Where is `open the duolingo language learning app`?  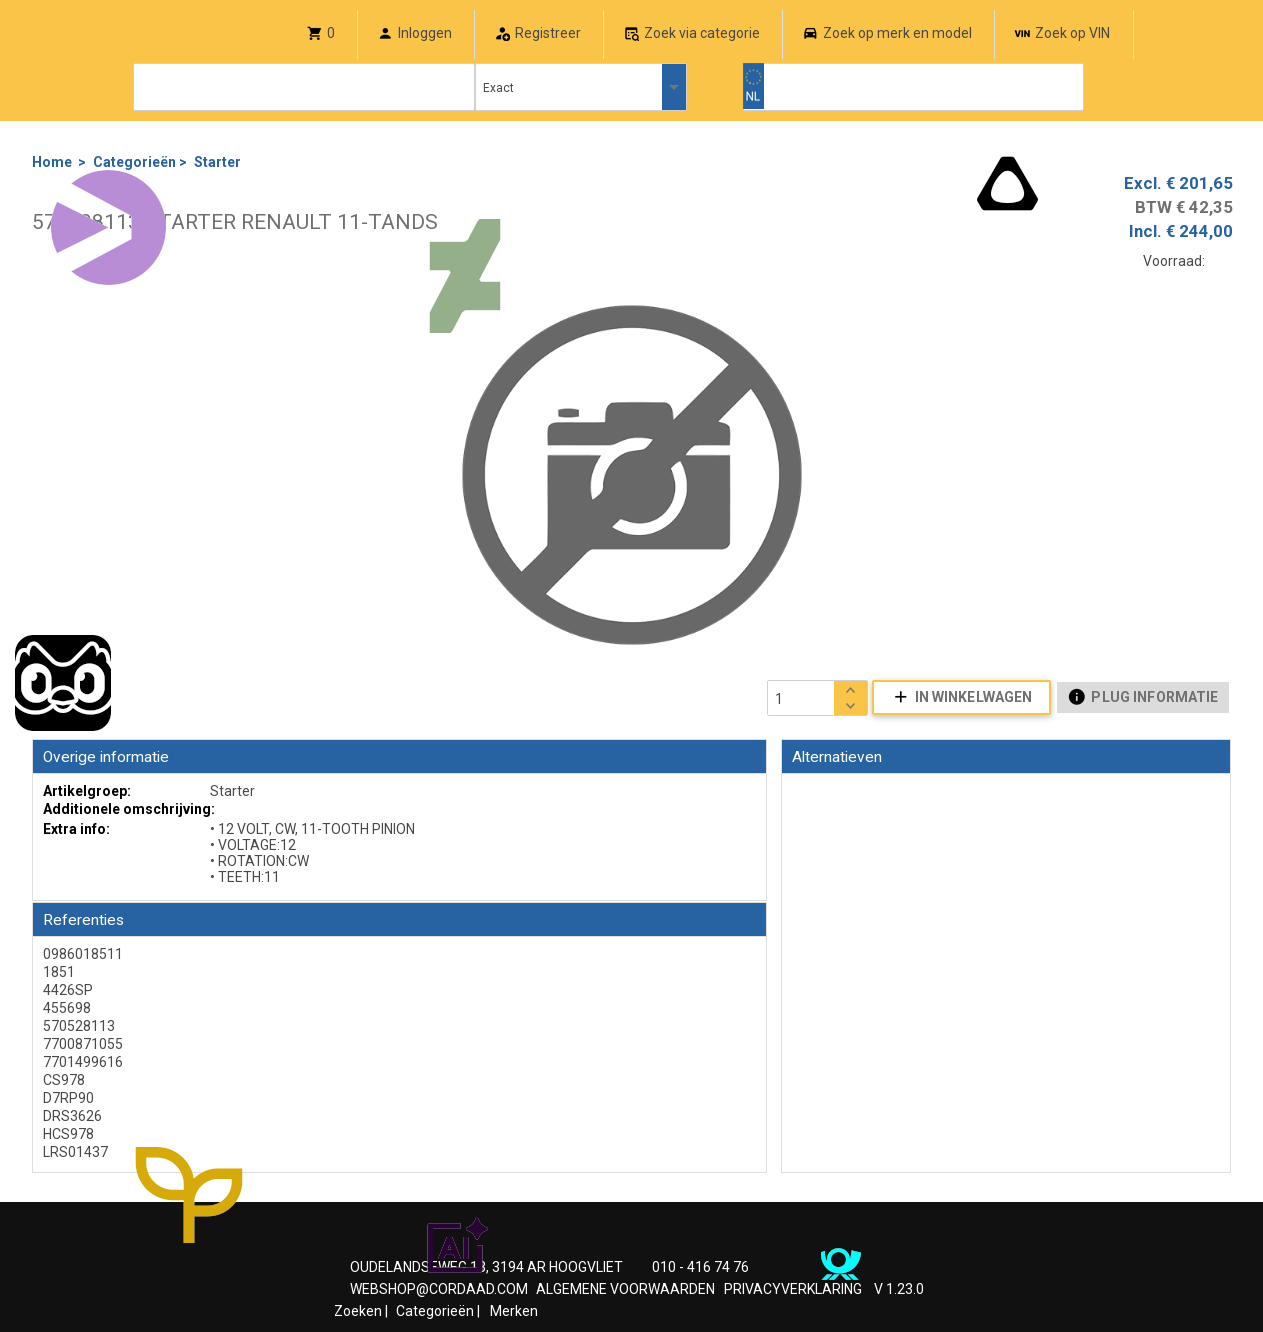 open the duolingo language learning app is located at coordinates (63, 683).